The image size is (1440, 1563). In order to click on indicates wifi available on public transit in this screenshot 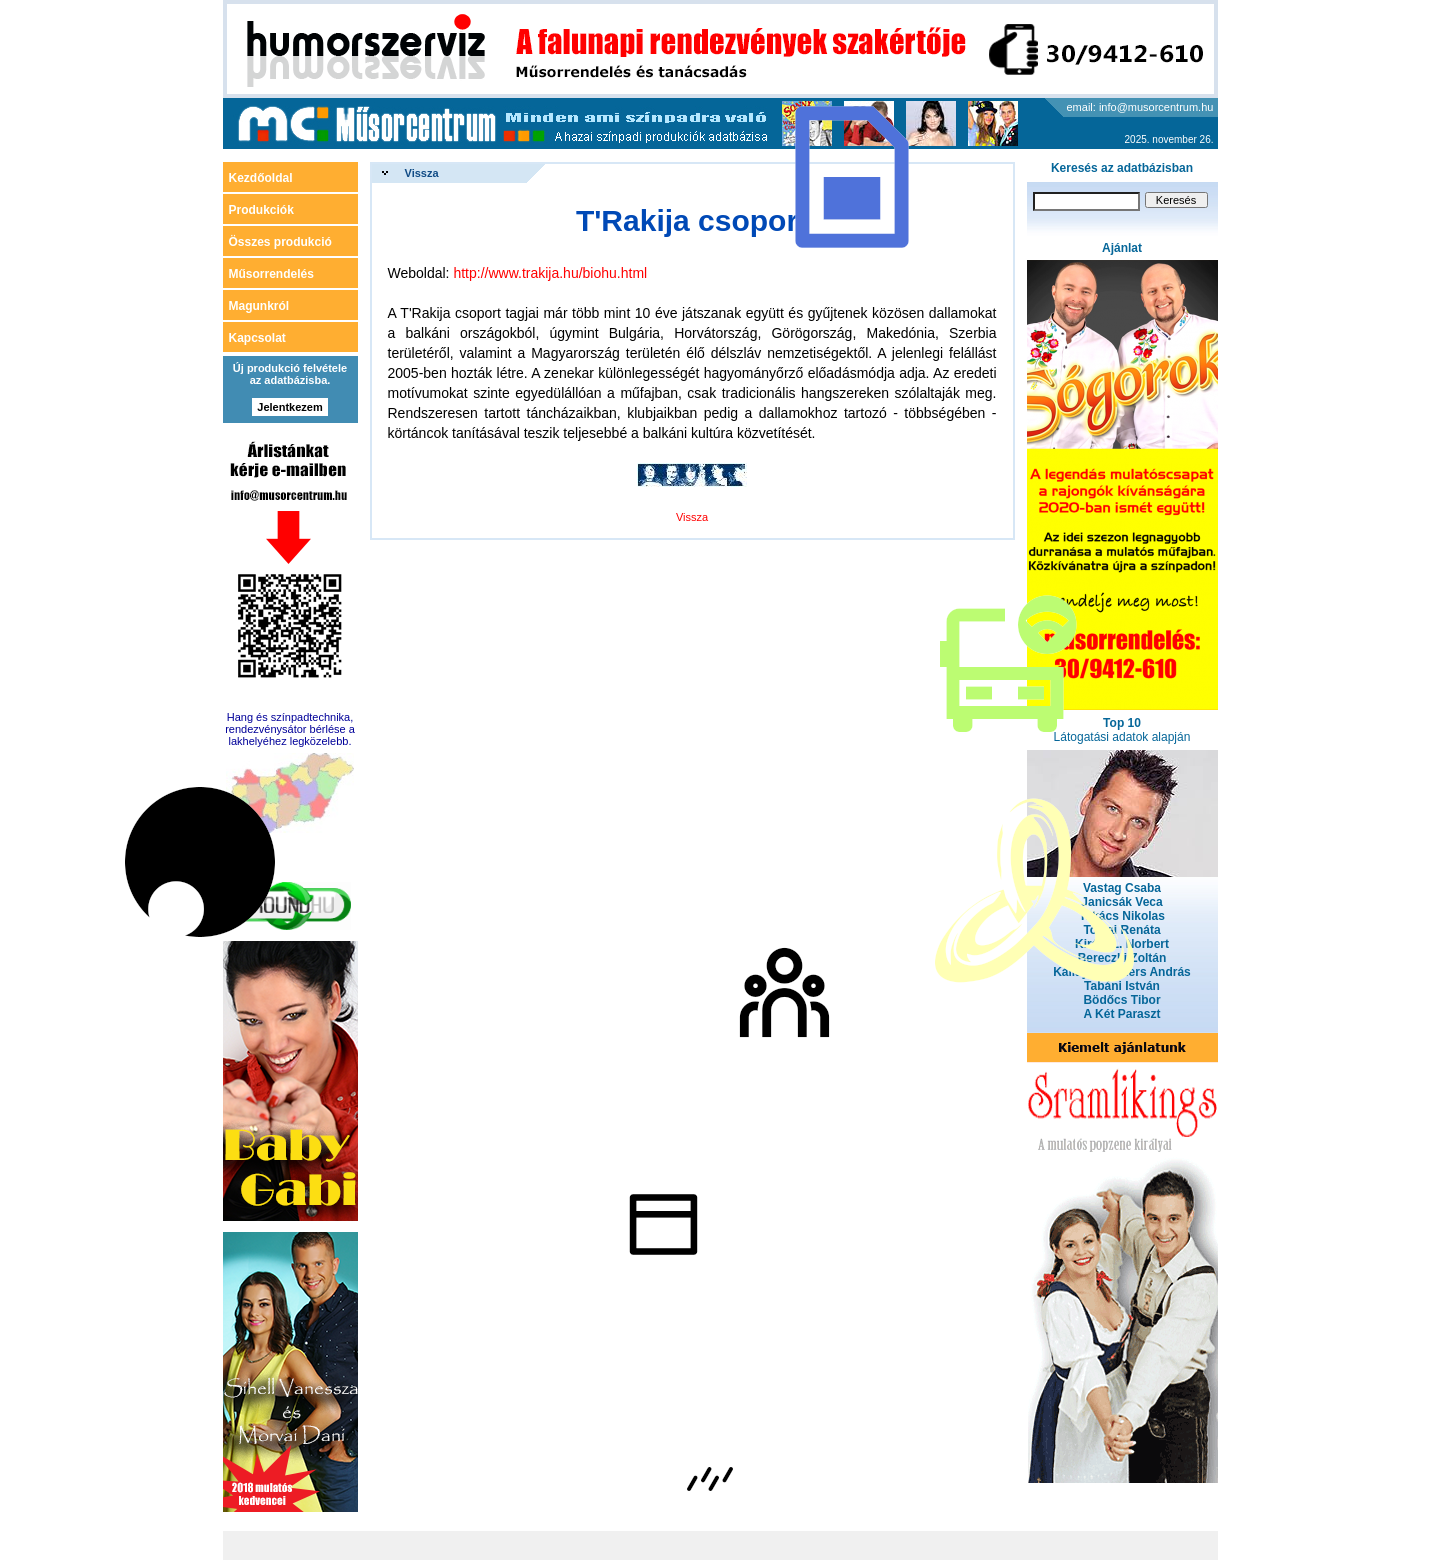, I will do `click(1005, 667)`.